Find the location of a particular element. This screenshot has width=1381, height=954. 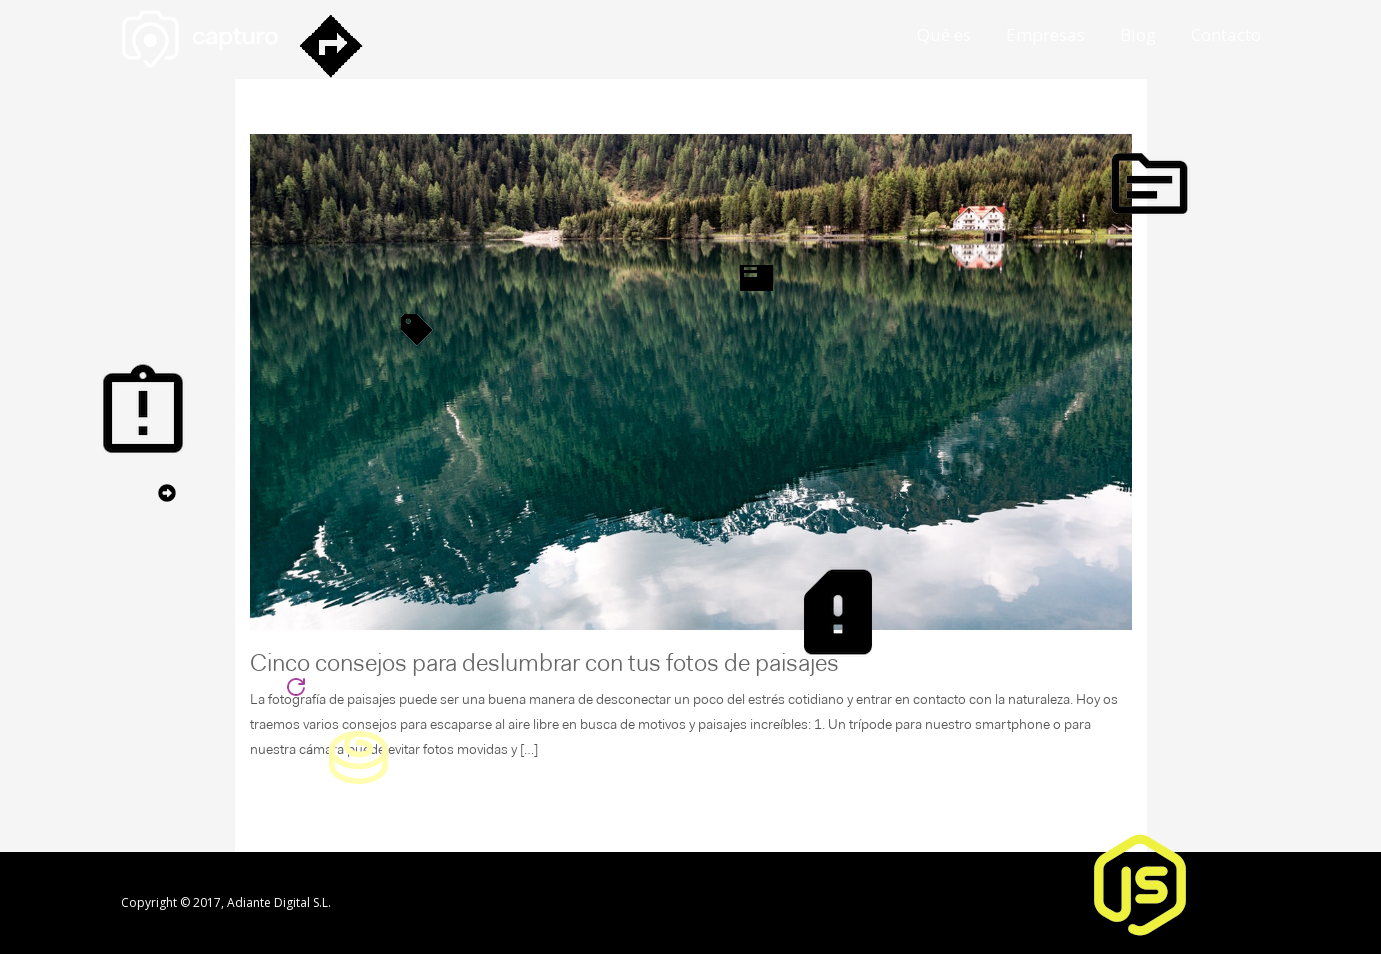

access topic folders or categories is located at coordinates (1149, 183).